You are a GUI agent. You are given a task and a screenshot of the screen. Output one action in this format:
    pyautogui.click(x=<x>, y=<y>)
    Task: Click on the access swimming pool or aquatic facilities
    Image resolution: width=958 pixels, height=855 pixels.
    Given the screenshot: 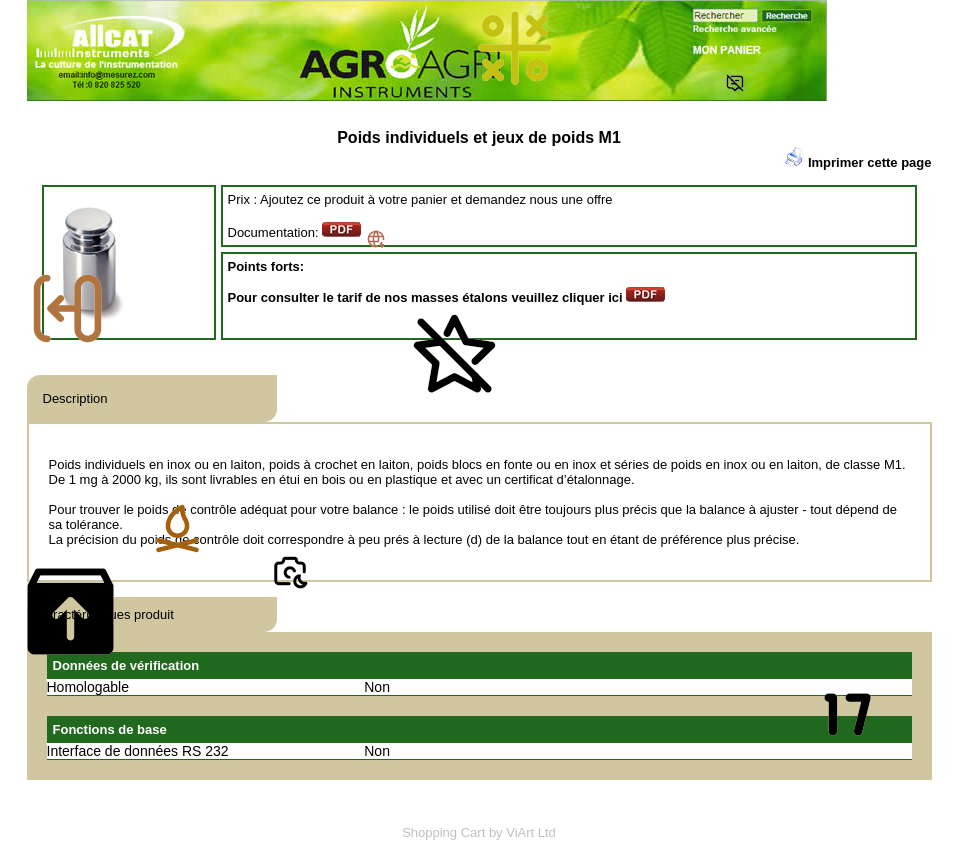 What is the action you would take?
    pyautogui.click(x=405, y=61)
    